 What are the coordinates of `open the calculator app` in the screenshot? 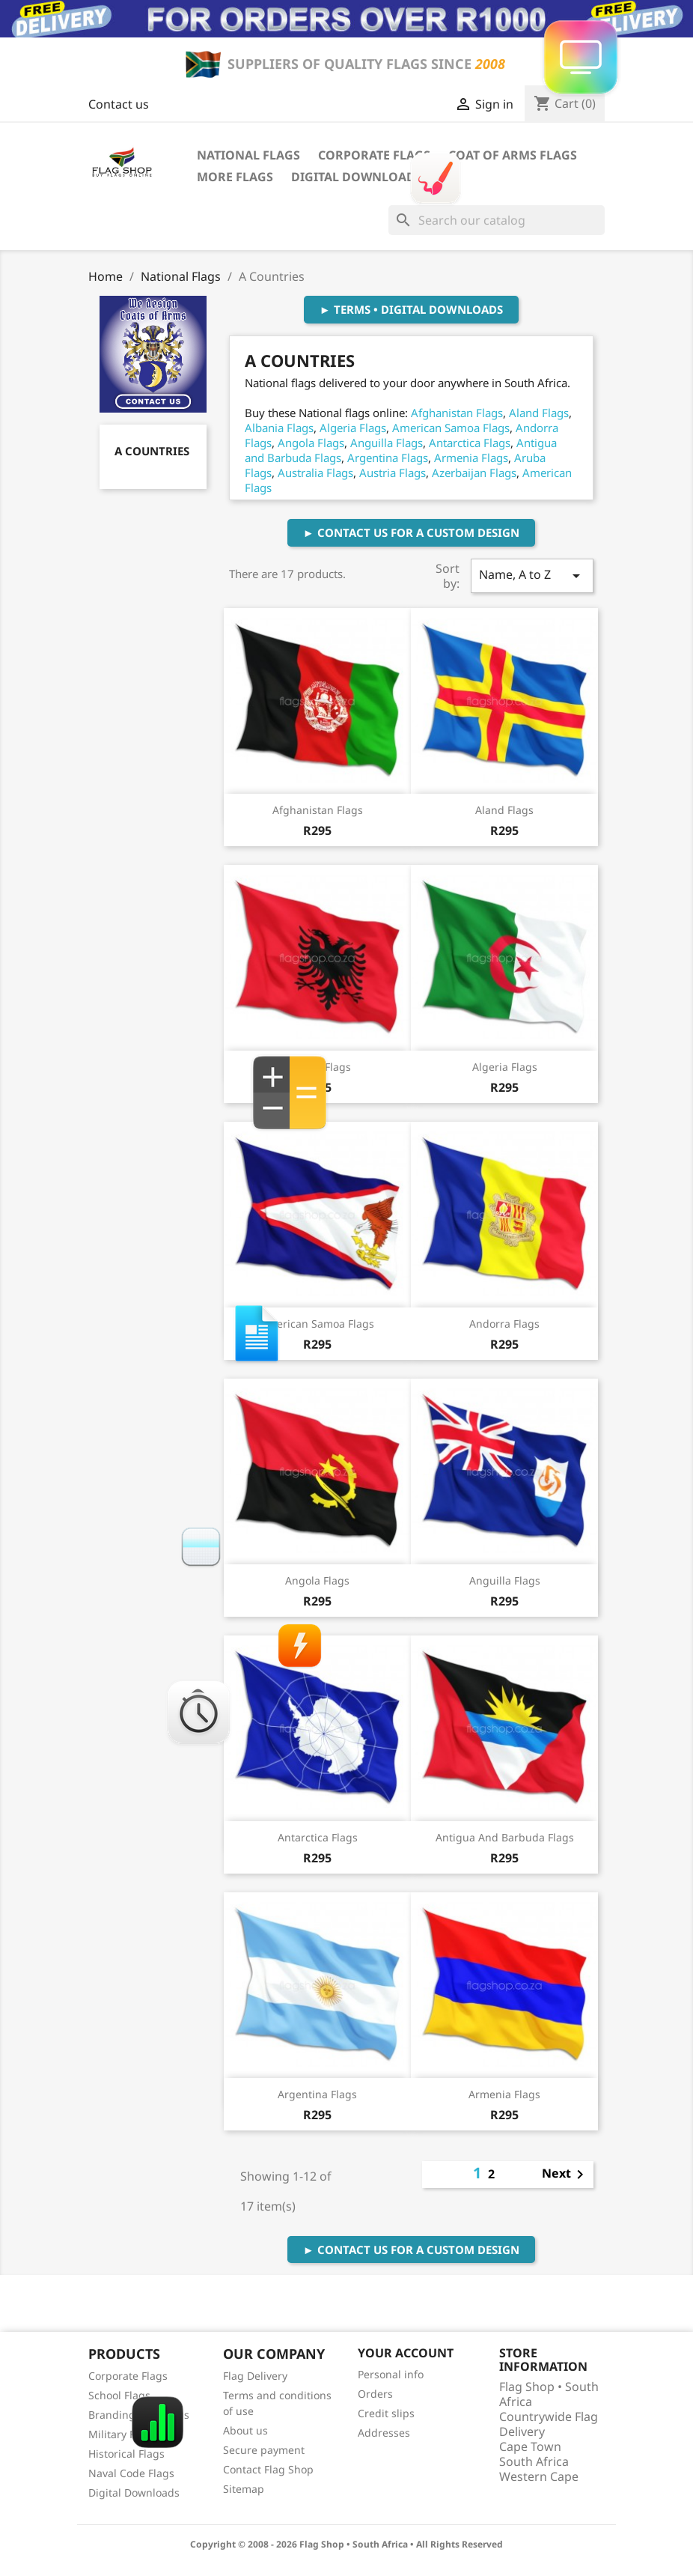 It's located at (290, 1093).